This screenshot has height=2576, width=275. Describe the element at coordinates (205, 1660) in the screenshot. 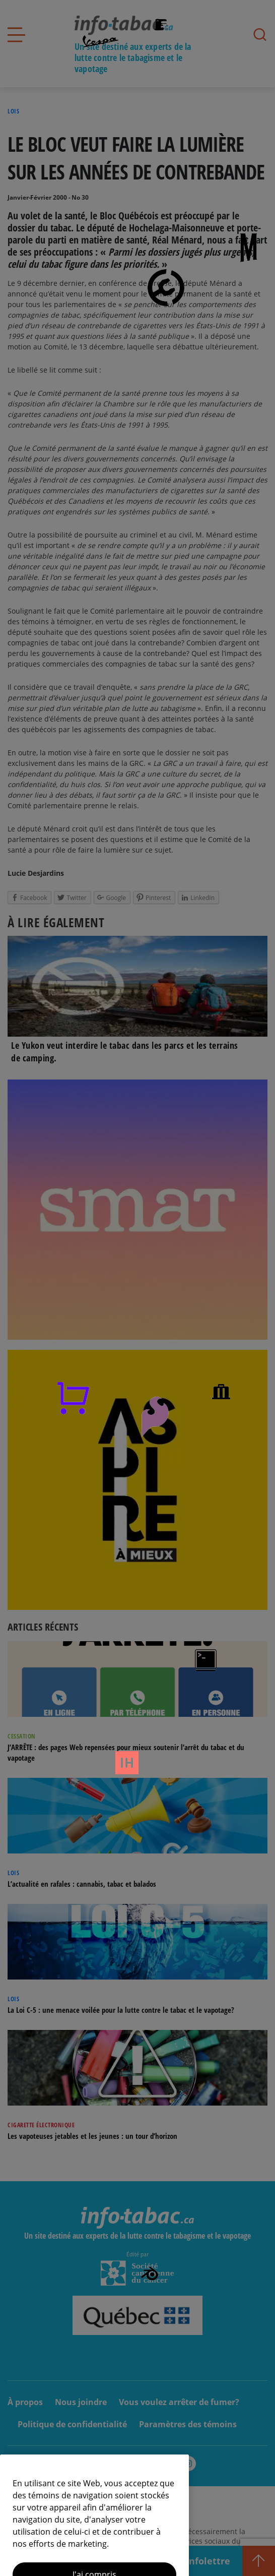

I see `open gnome terminal application` at that location.